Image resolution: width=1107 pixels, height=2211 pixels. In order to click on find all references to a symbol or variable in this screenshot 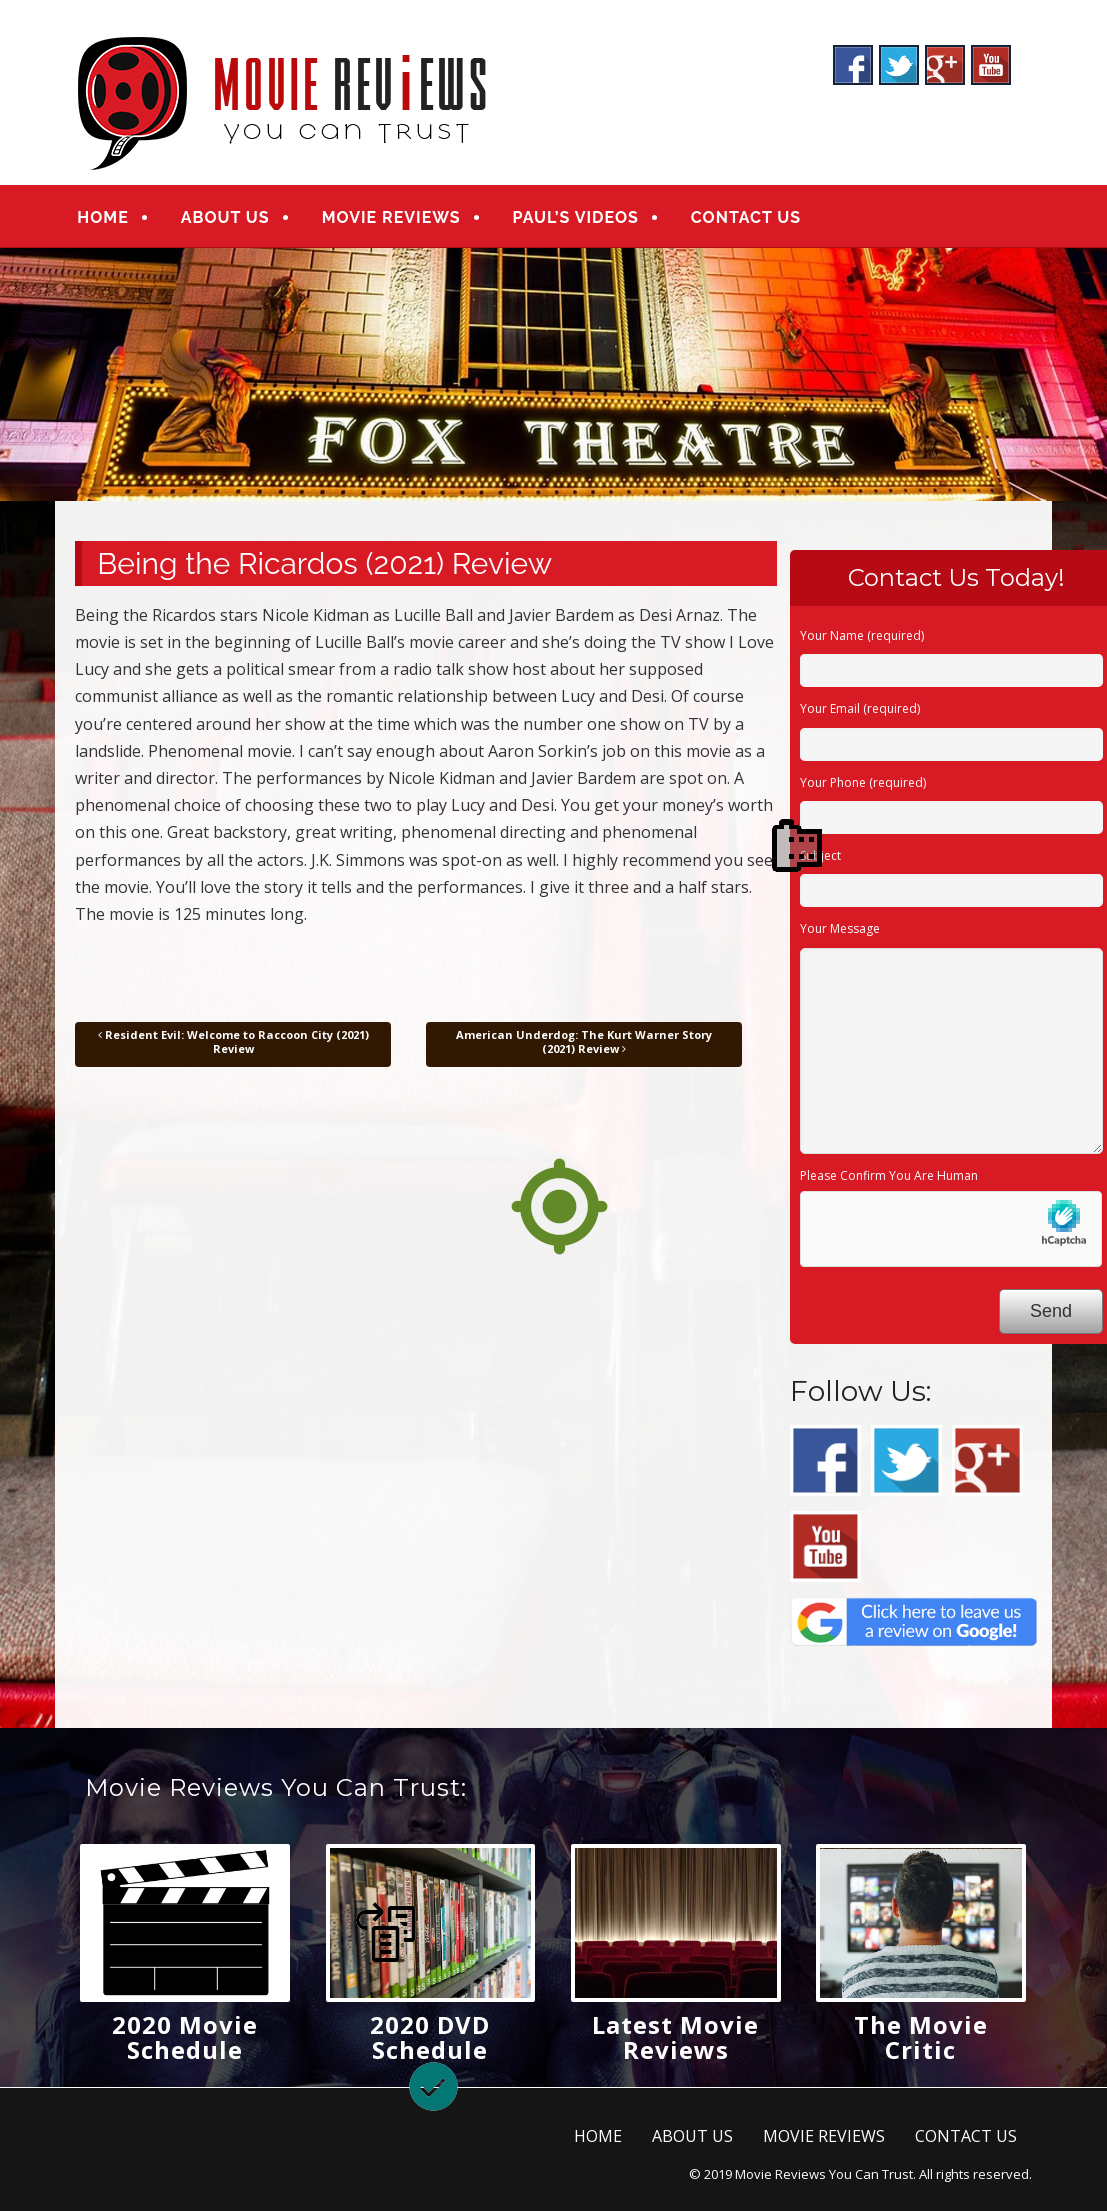, I will do `click(386, 1932)`.